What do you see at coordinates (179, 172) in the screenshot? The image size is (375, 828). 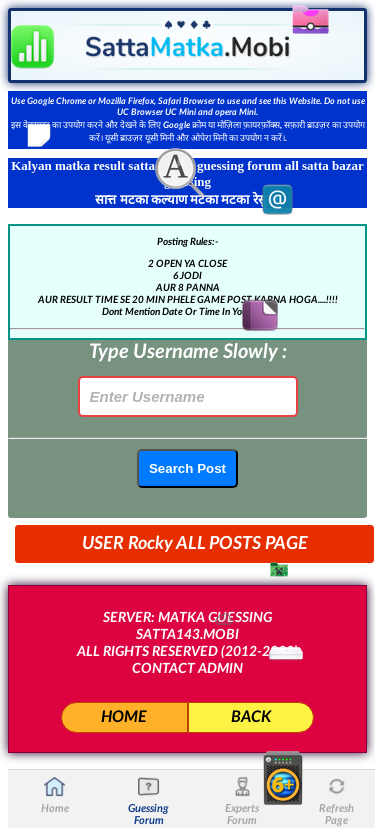 I see `search for files or documents` at bounding box center [179, 172].